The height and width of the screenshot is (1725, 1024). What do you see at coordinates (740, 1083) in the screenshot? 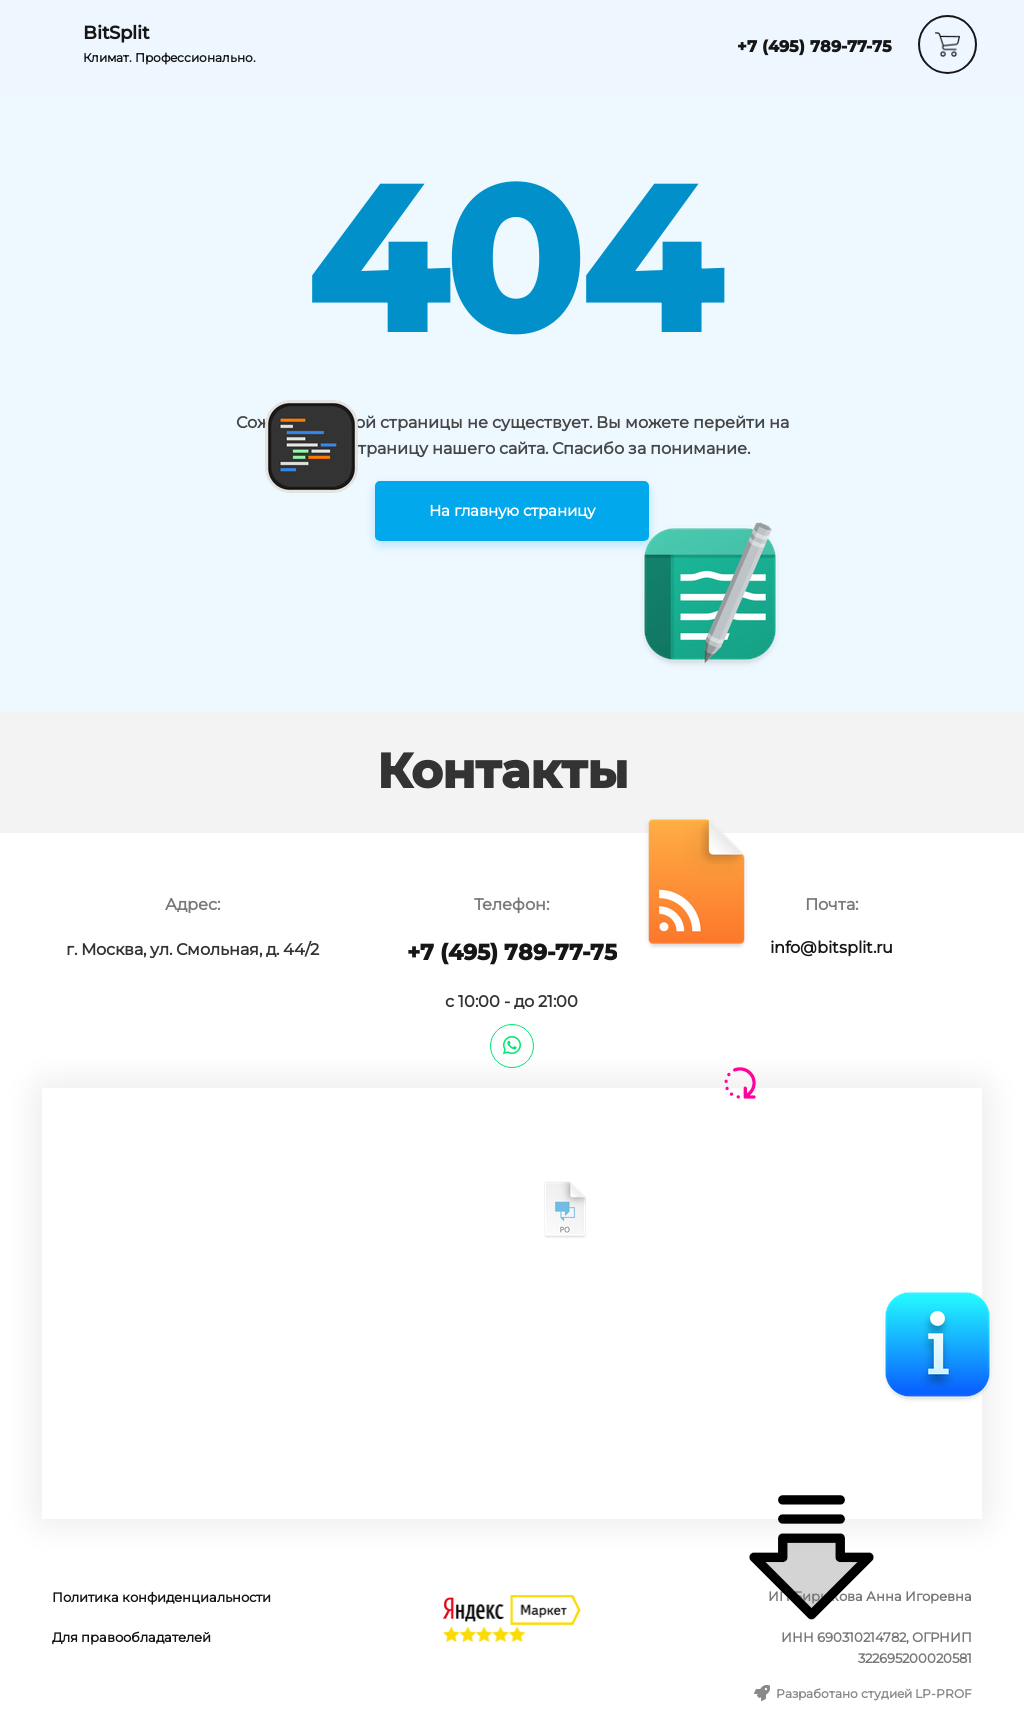
I see `rotate image clockwise` at bounding box center [740, 1083].